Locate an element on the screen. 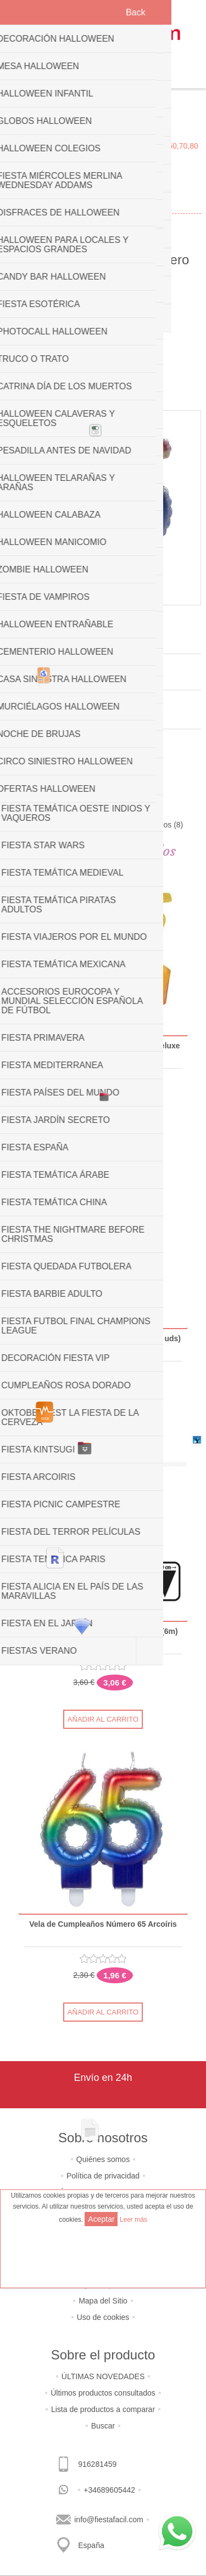 This screenshot has height=2576, width=206. open dropbox synced folder is located at coordinates (85, 1448).